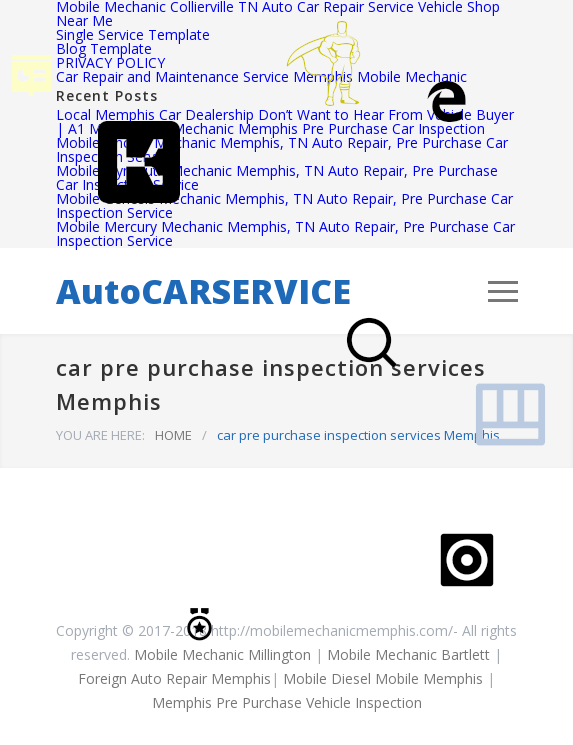 Image resolution: width=573 pixels, height=745 pixels. I want to click on open microsoft edge legacy browser, so click(446, 101).